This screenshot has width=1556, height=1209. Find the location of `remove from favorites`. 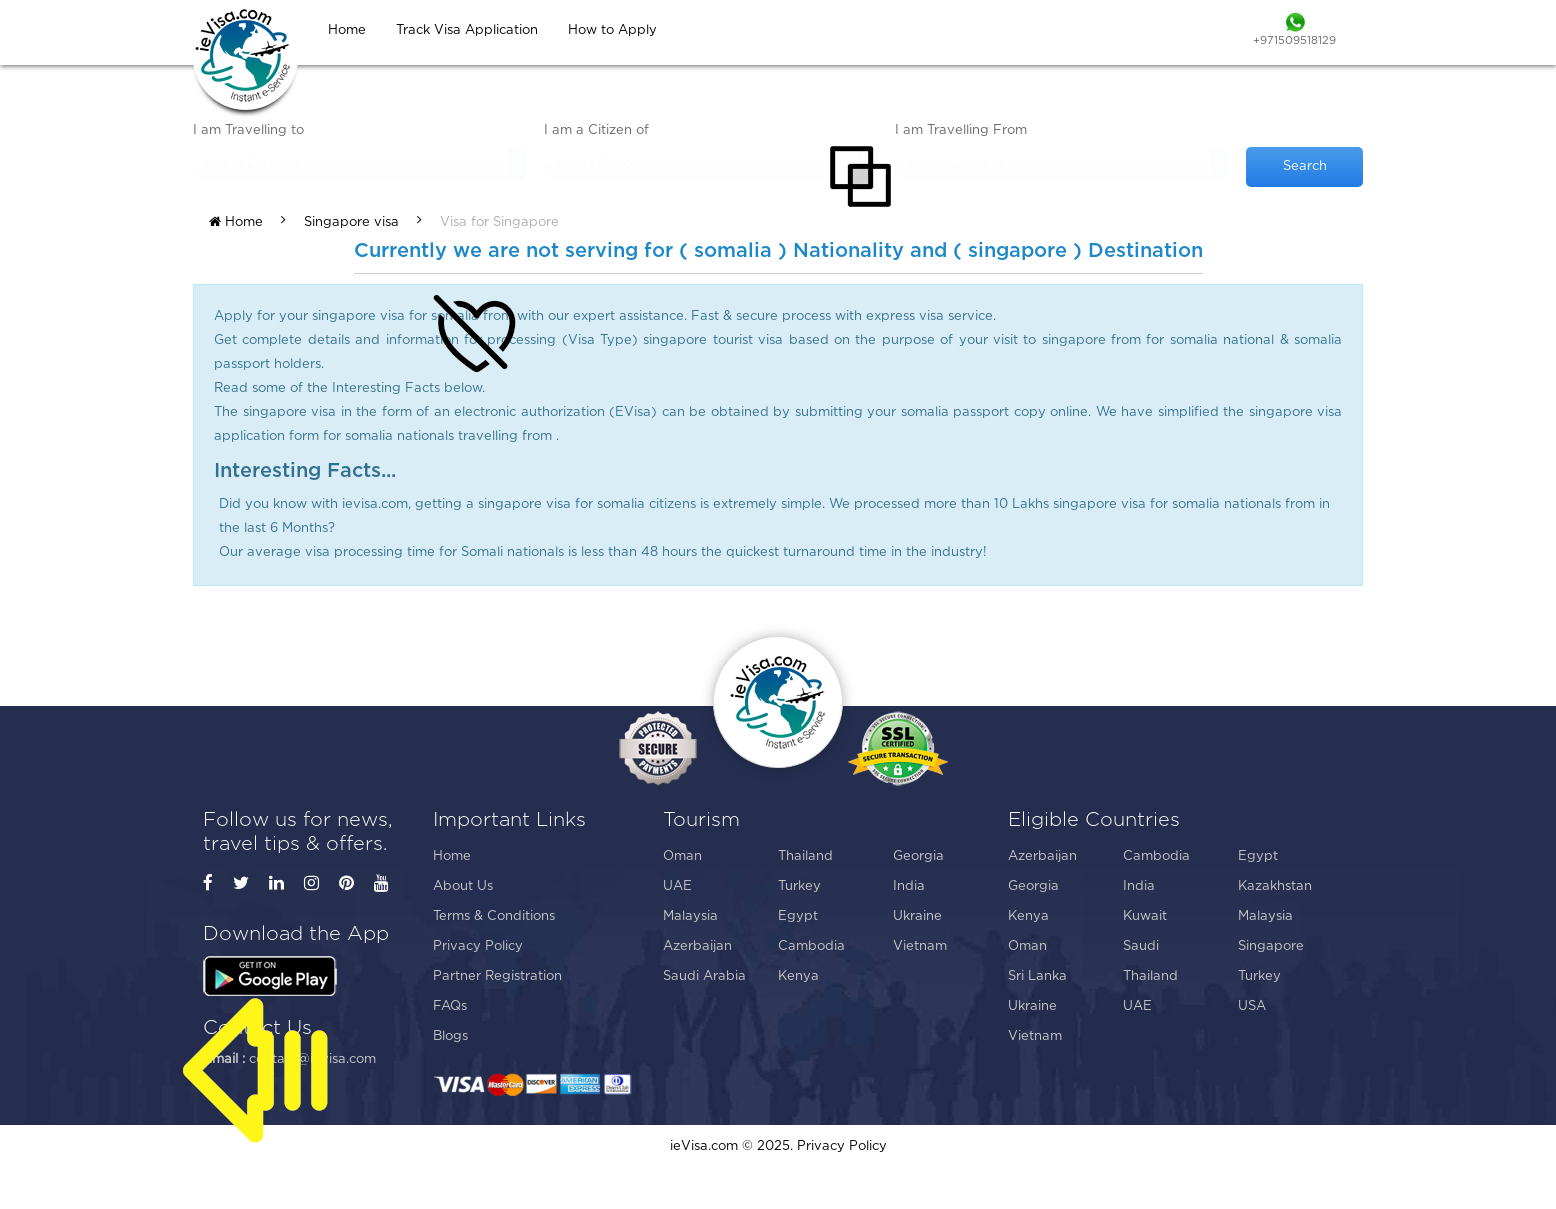

remove from favorites is located at coordinates (474, 333).